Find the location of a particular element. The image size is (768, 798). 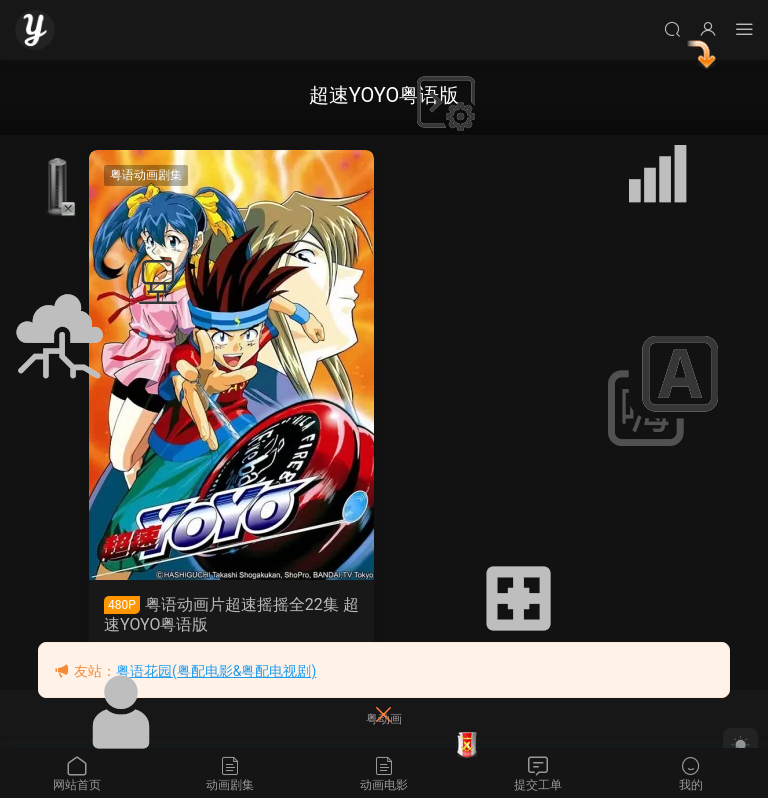

access network settings is located at coordinates (158, 282).